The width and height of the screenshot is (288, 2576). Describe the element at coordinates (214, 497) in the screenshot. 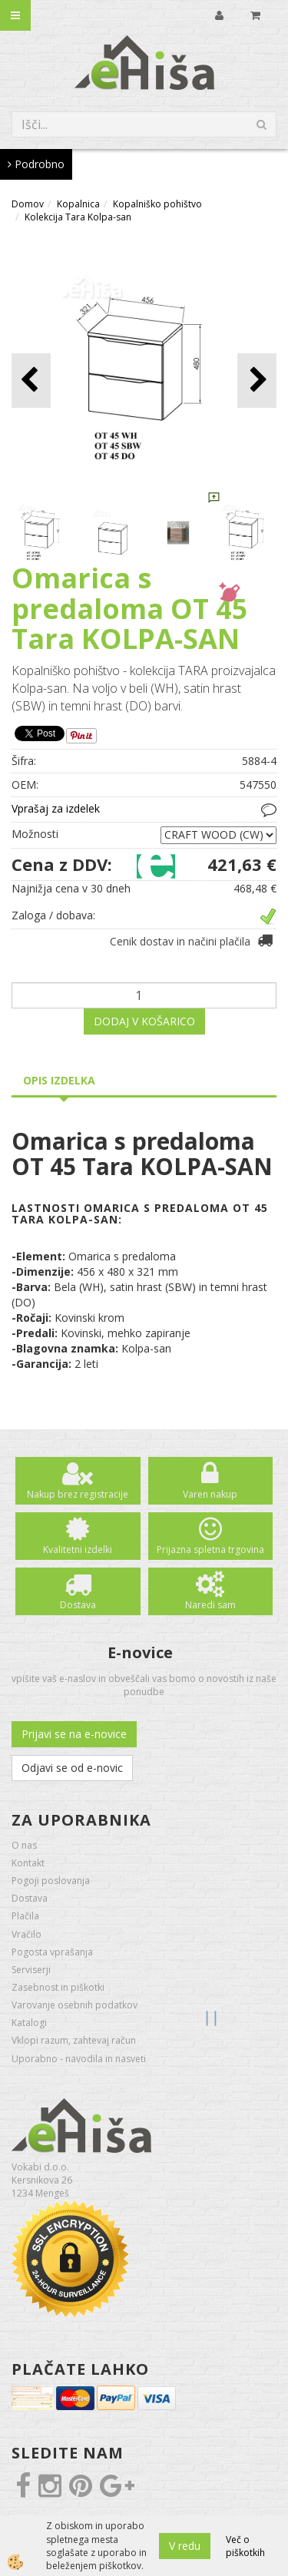

I see `upload a file to the chat` at that location.